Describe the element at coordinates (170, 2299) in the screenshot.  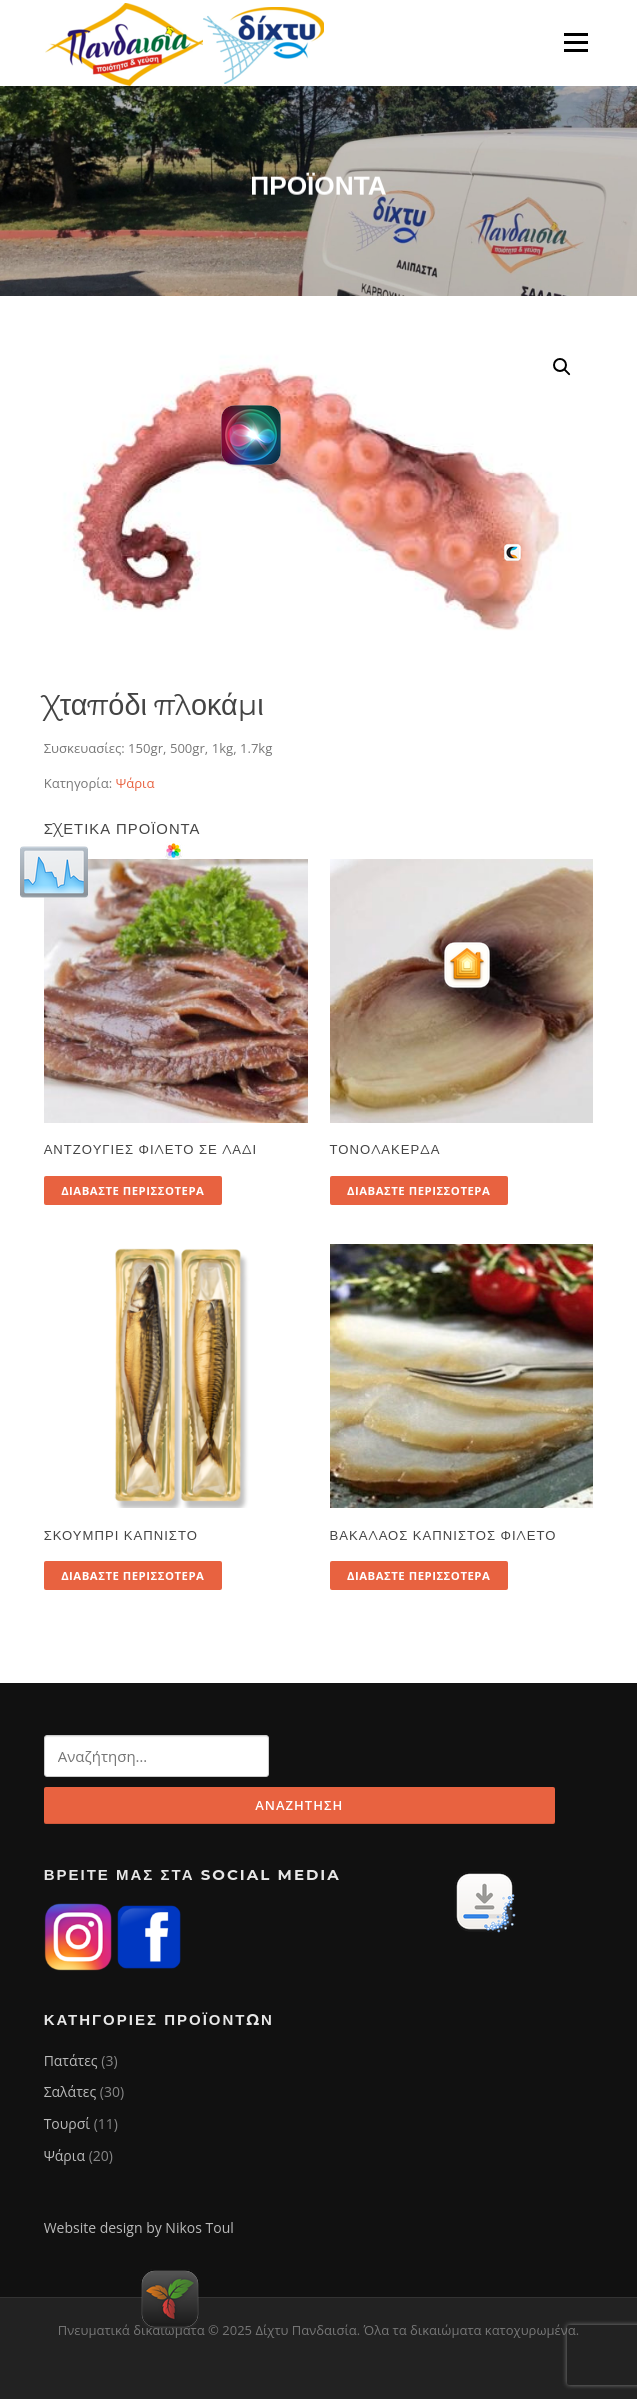
I see `open trilium notes app` at that location.